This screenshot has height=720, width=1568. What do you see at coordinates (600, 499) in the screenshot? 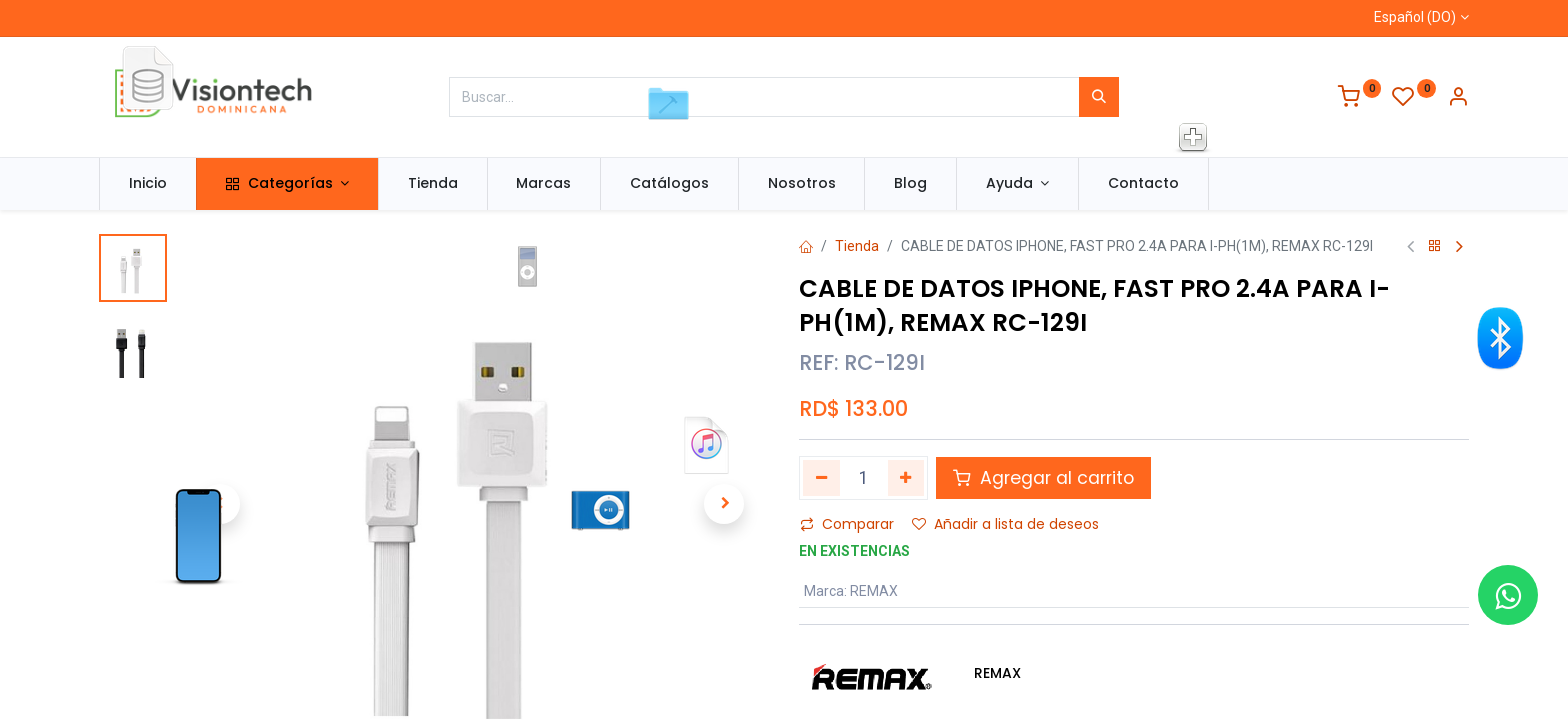
I see `indicates a connected iPod shuffle device` at bounding box center [600, 499].